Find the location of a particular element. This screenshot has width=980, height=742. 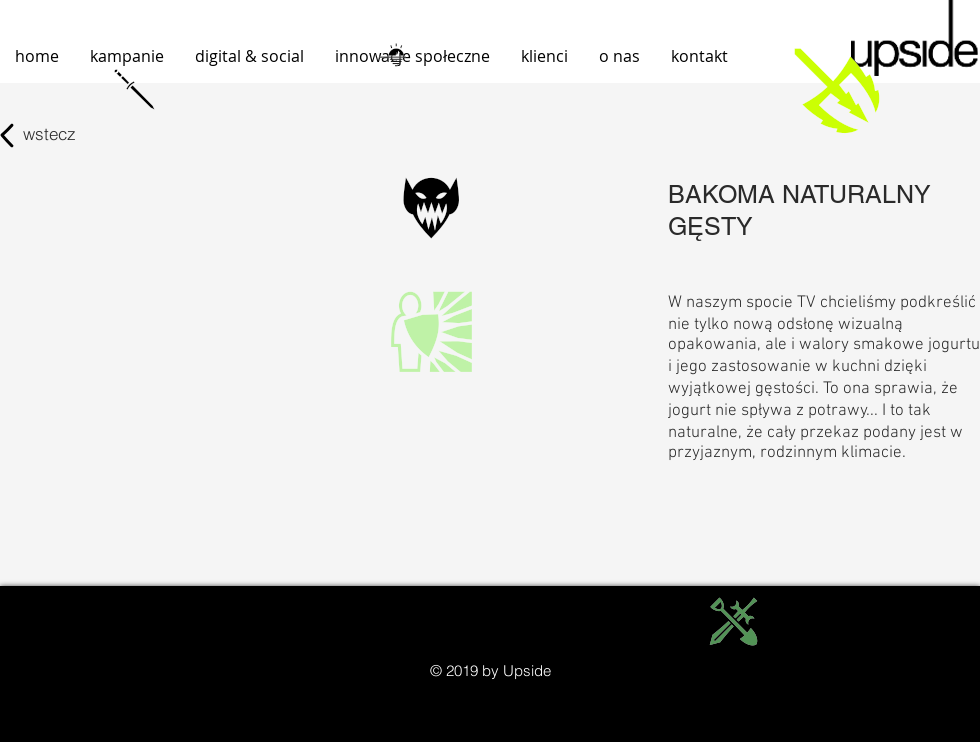

view ocean or maritime content is located at coordinates (392, 53).